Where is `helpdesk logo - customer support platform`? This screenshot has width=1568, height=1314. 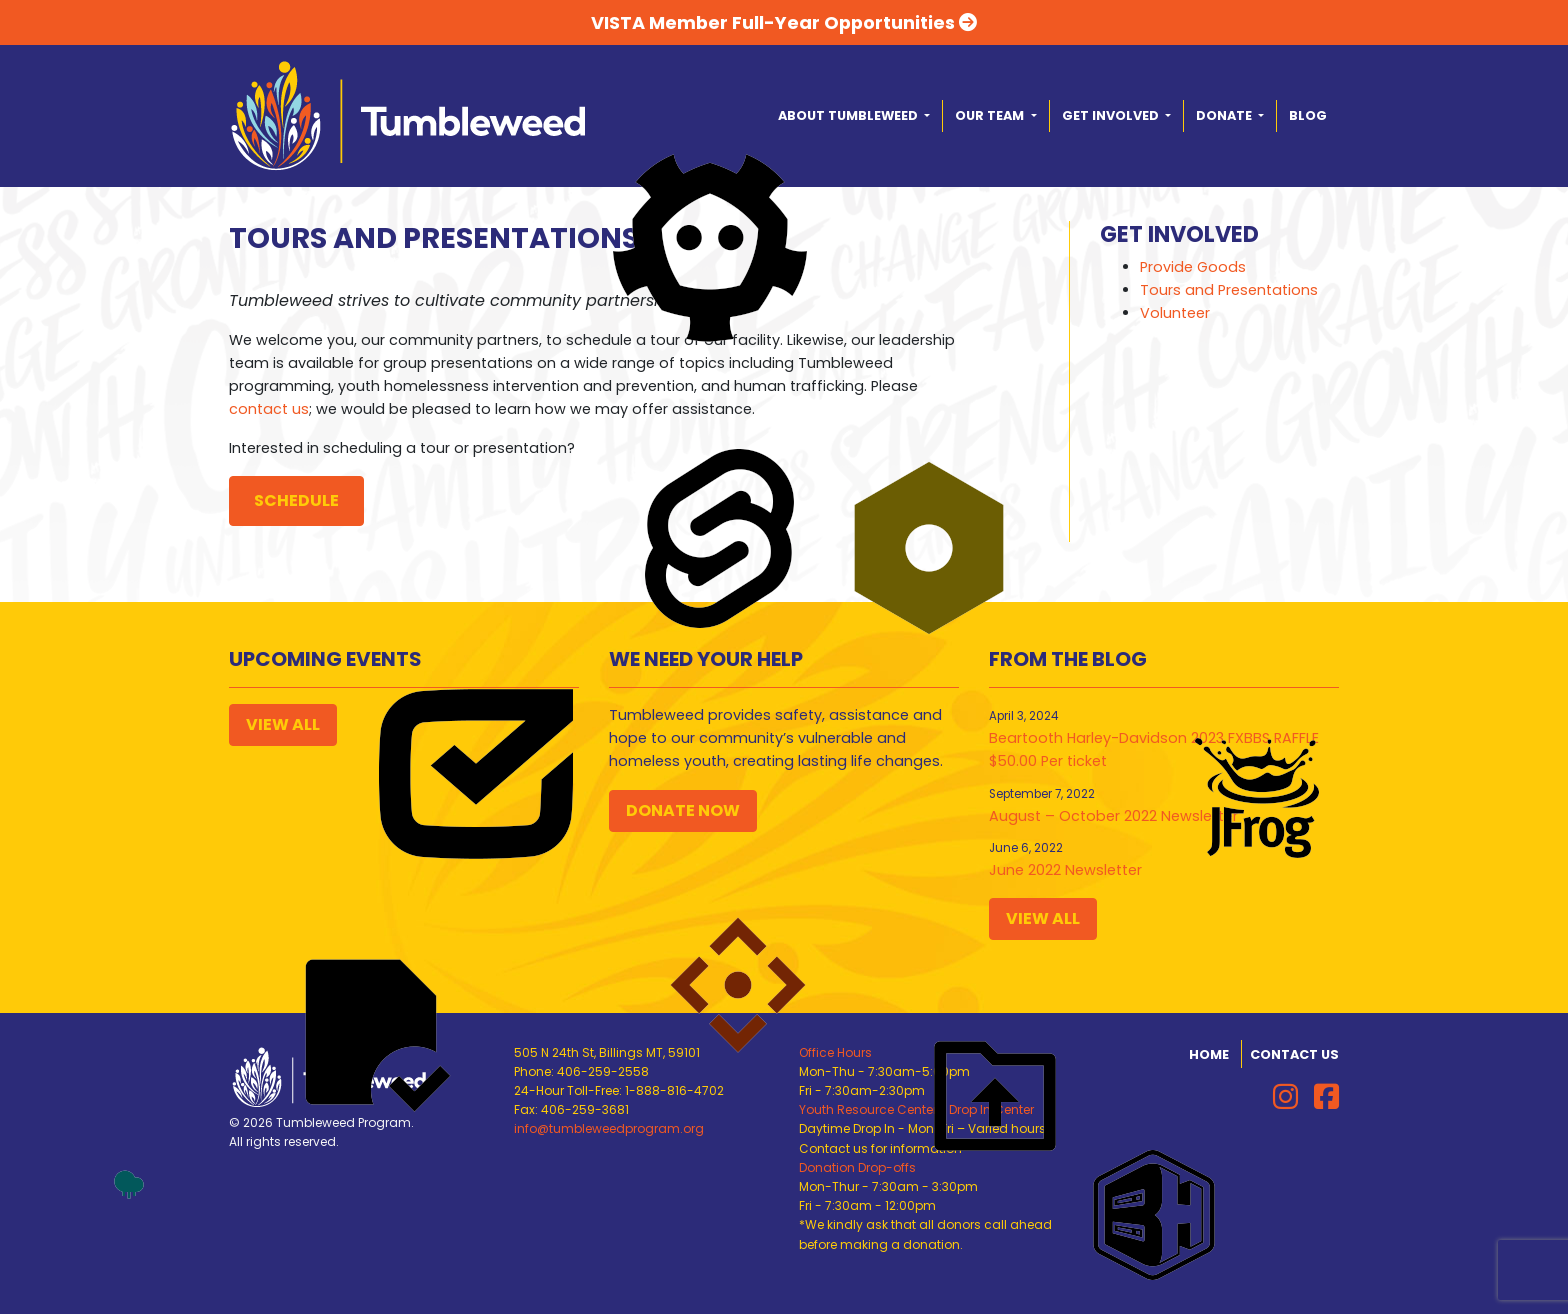
helpdesk logo - customer support platform is located at coordinates (476, 774).